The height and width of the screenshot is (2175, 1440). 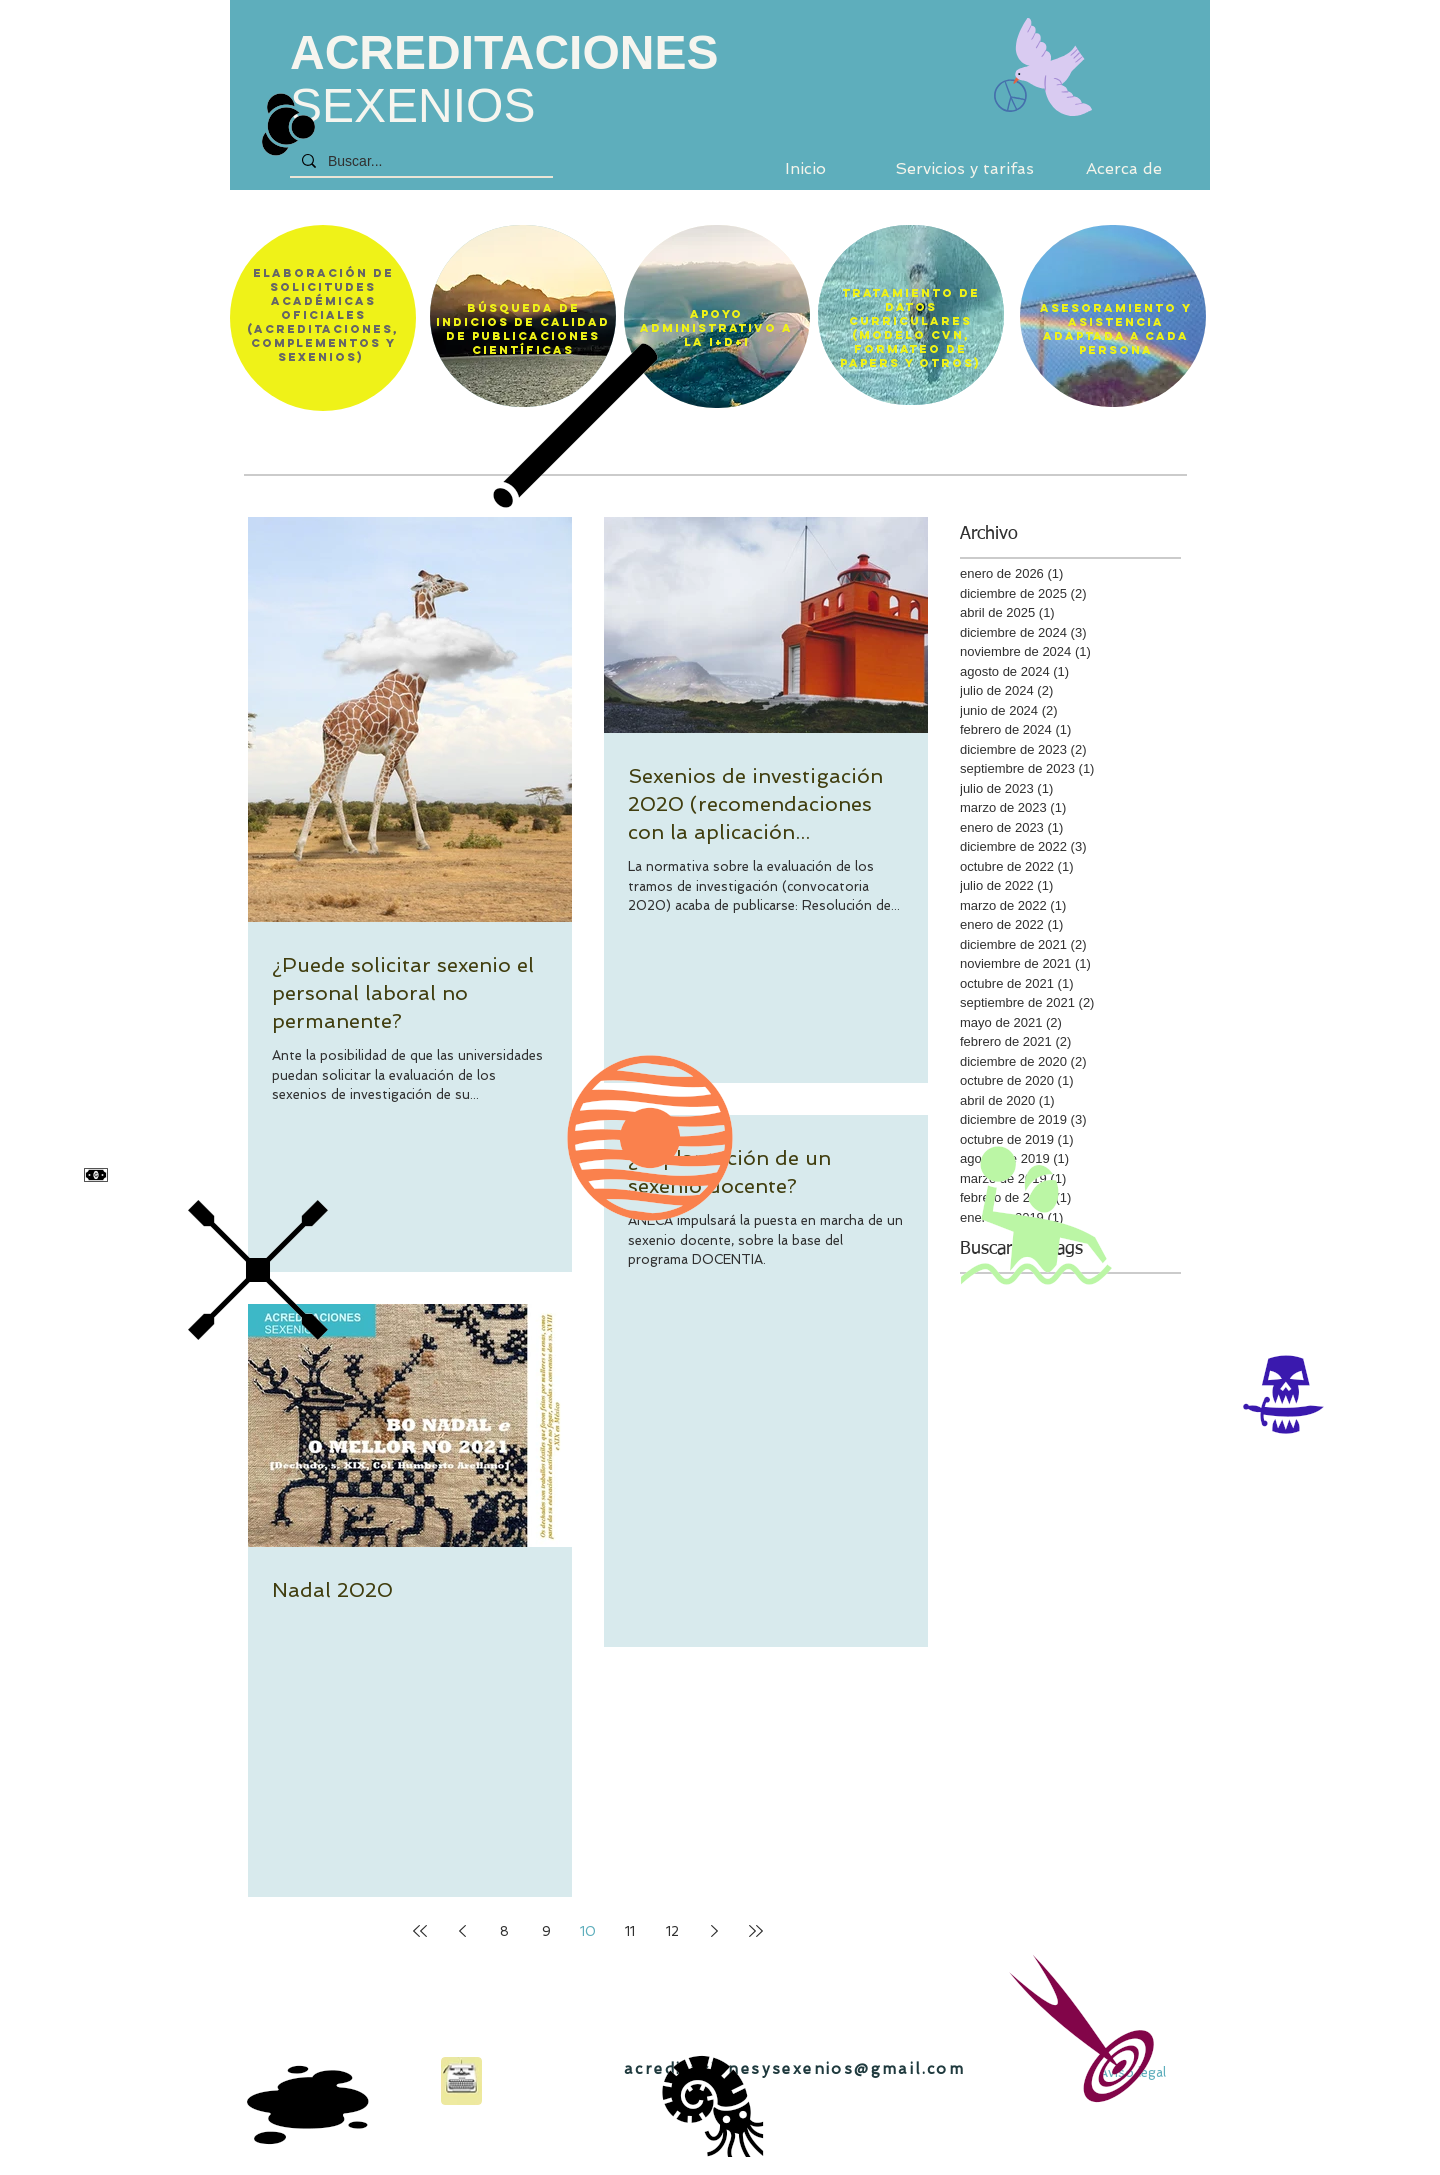 I want to click on access water polo game or activity, so click(x=1037, y=1215).